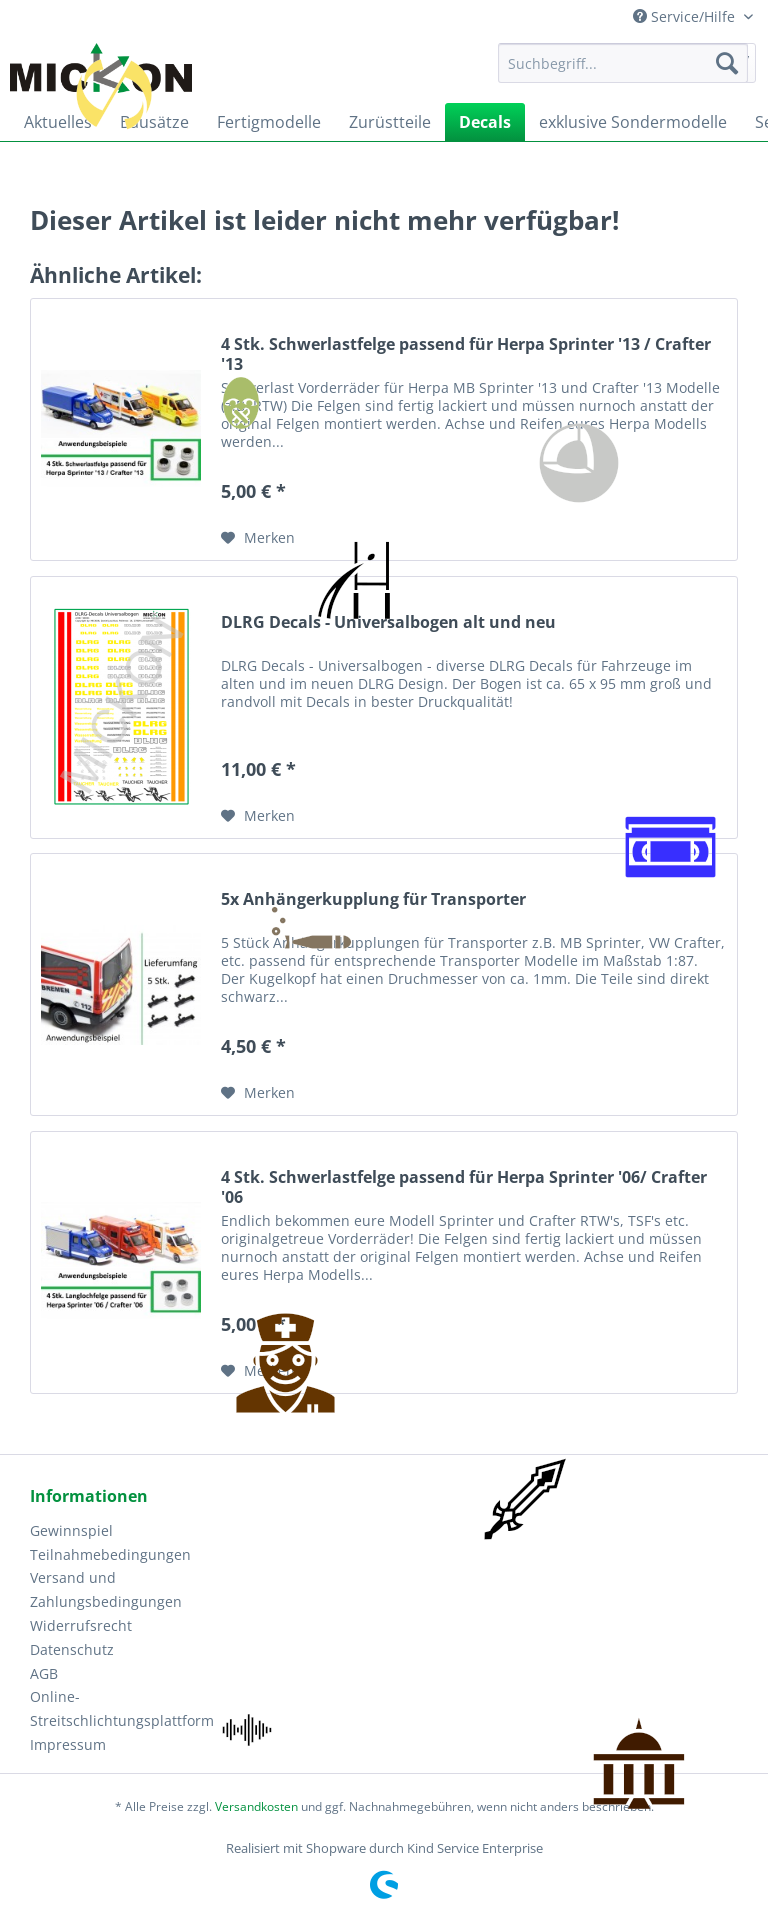  What do you see at coordinates (670, 849) in the screenshot?
I see `access retro or archived video content` at bounding box center [670, 849].